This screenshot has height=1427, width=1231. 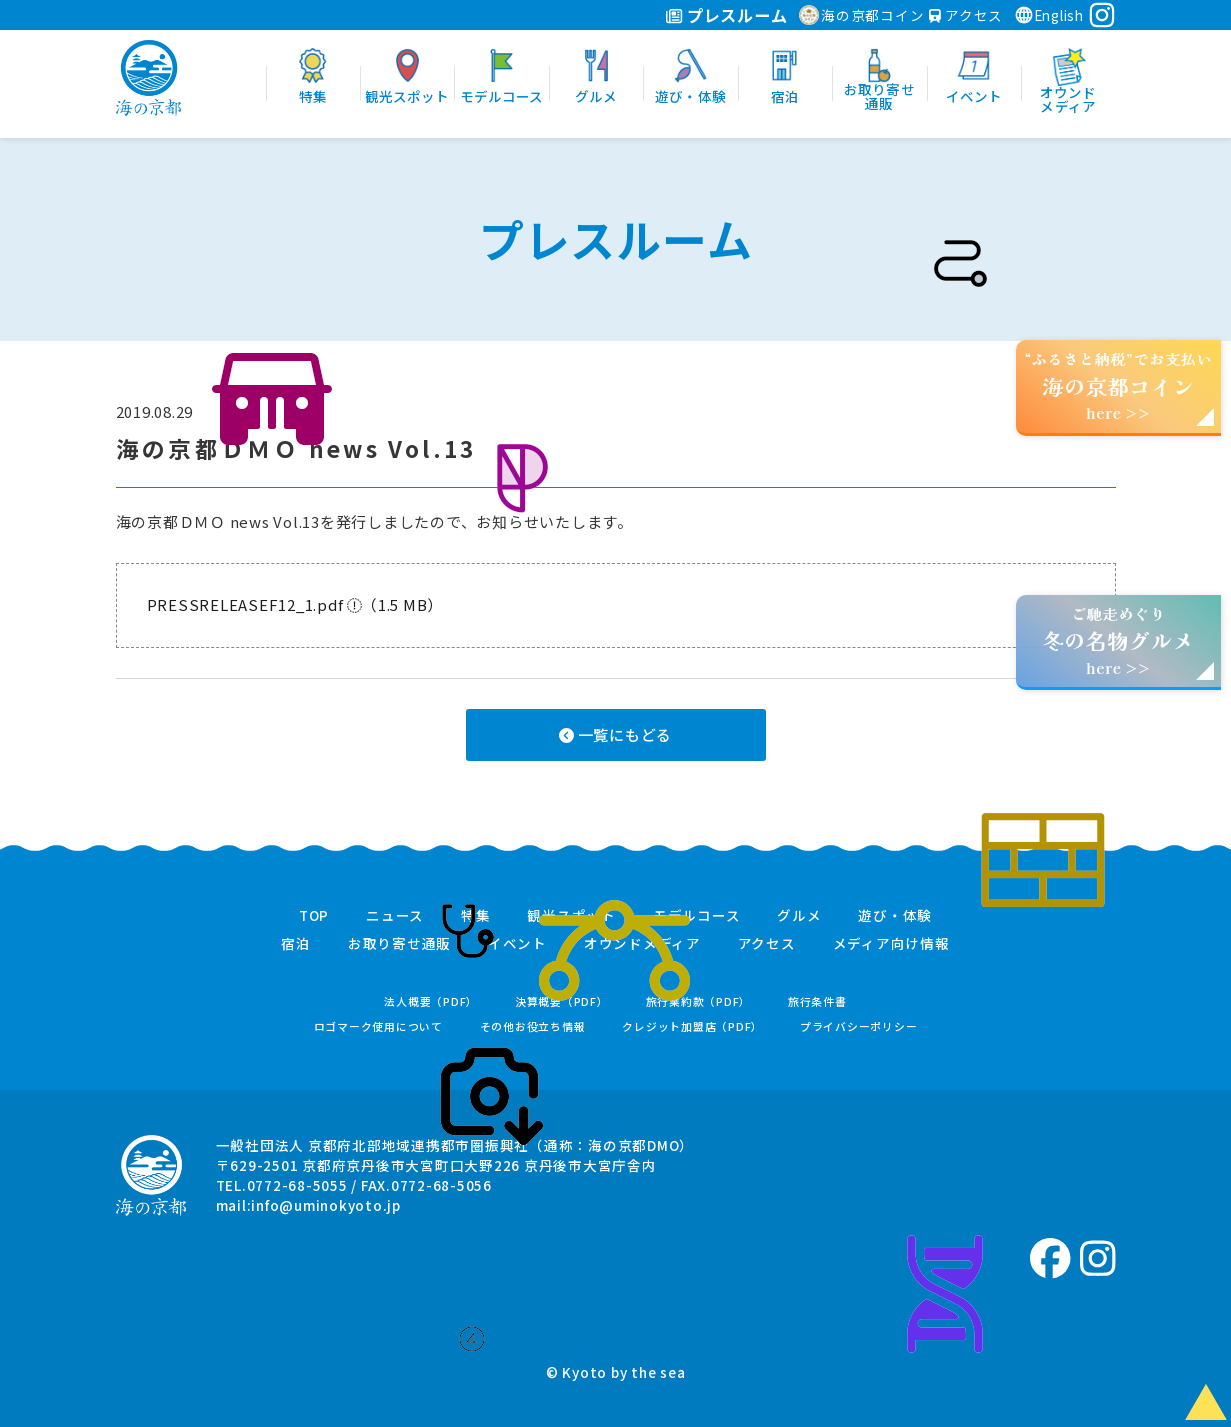 I want to click on access genetic or biological information, so click(x=945, y=1294).